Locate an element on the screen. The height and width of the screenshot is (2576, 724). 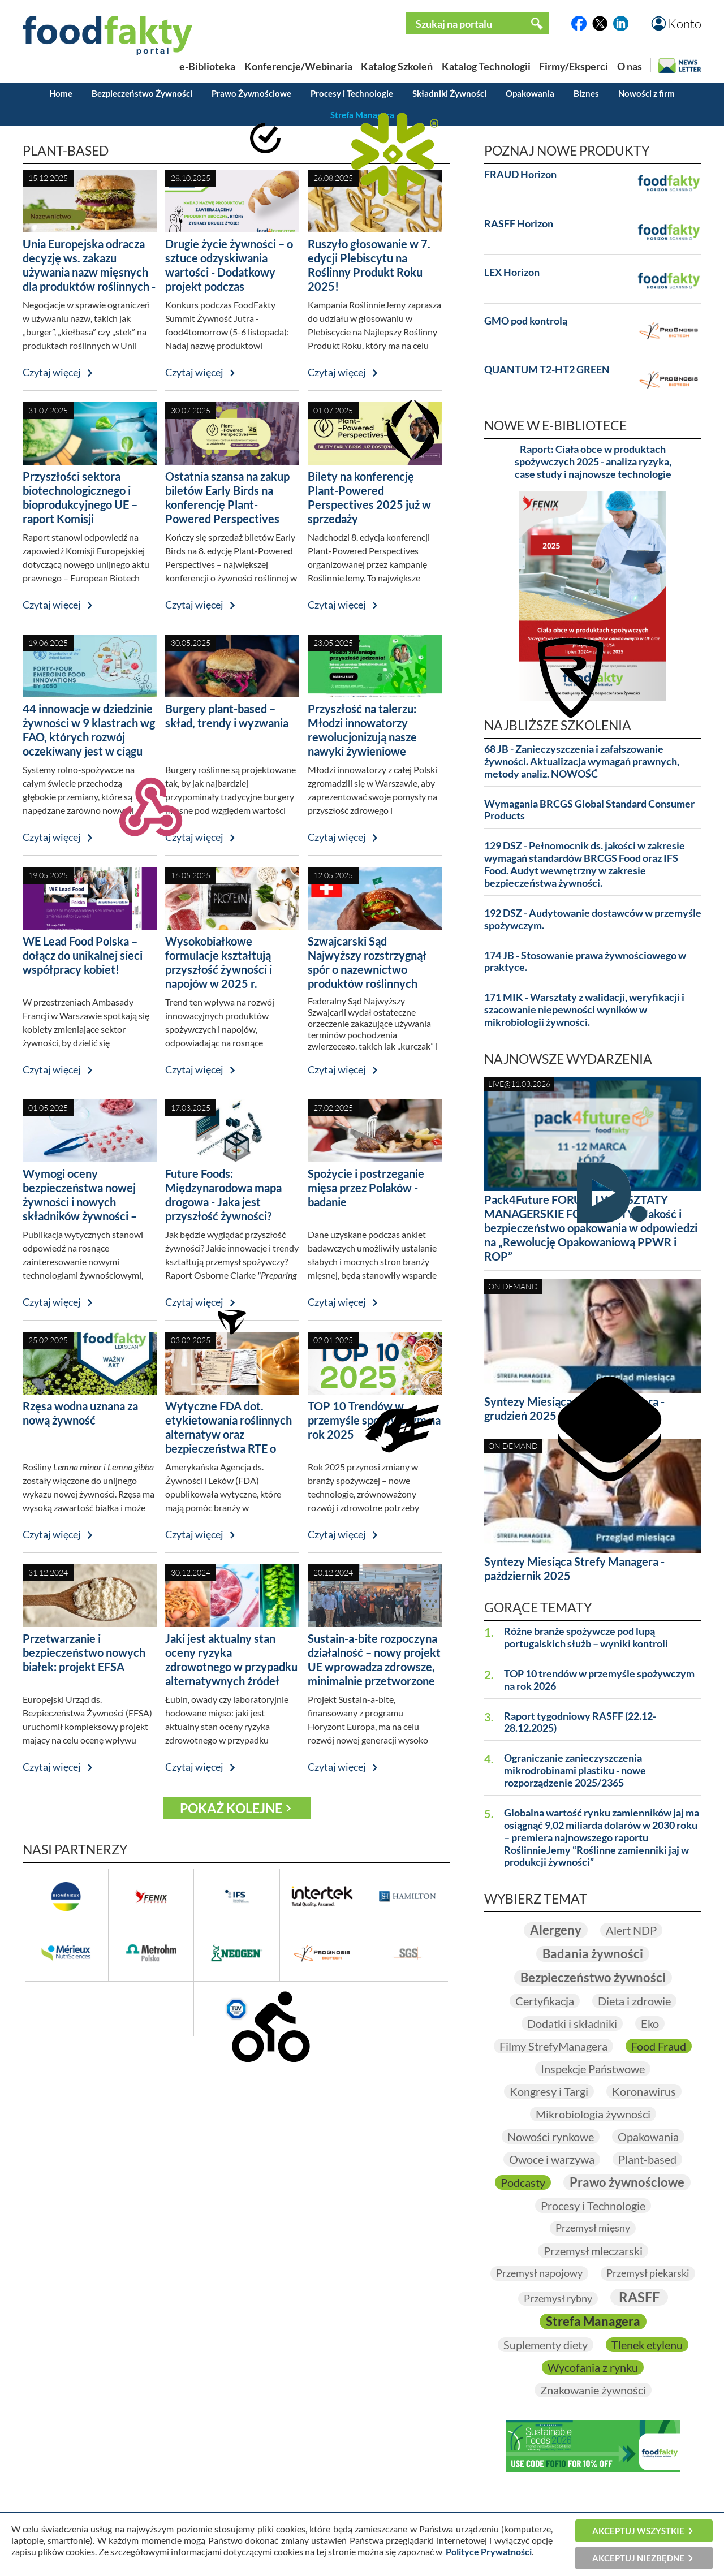
configure webhook integrations is located at coordinates (150, 808).